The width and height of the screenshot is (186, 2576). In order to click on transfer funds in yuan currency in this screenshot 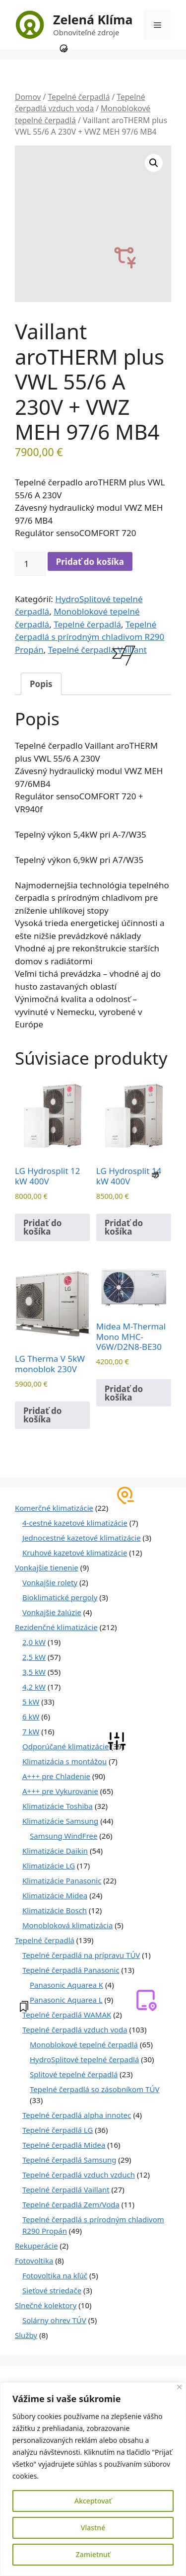, I will do `click(125, 258)`.